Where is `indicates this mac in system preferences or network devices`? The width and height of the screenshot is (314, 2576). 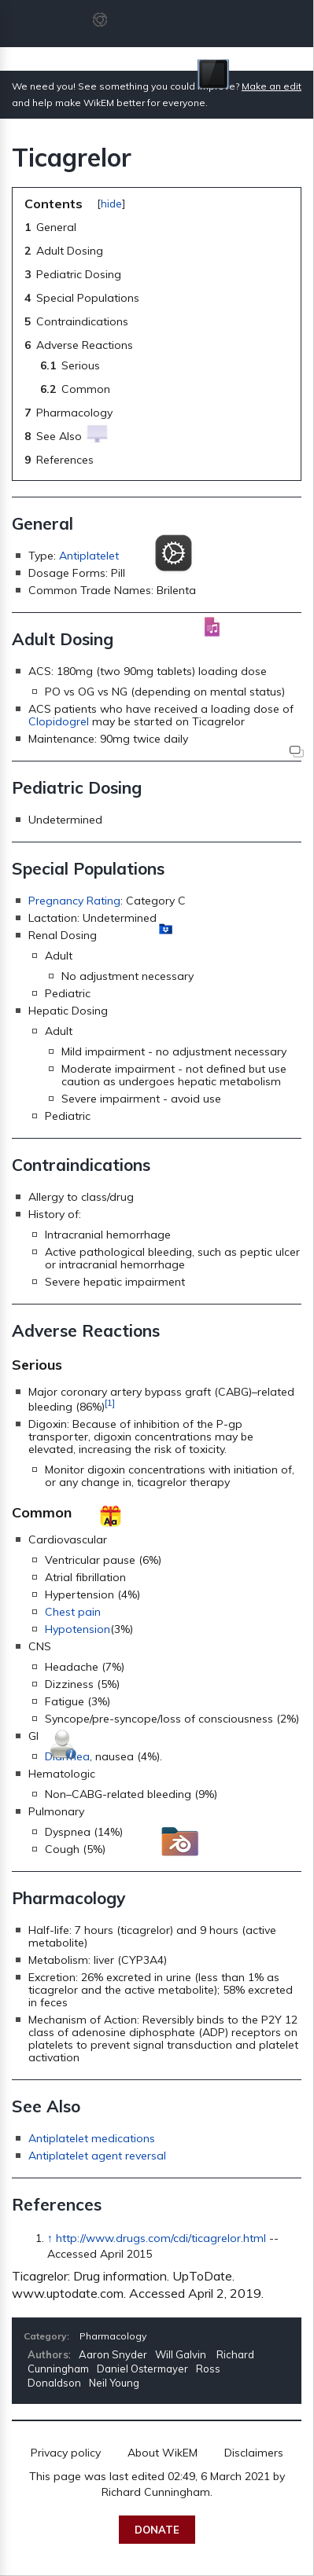
indicates this mac in system preferences or network devices is located at coordinates (97, 433).